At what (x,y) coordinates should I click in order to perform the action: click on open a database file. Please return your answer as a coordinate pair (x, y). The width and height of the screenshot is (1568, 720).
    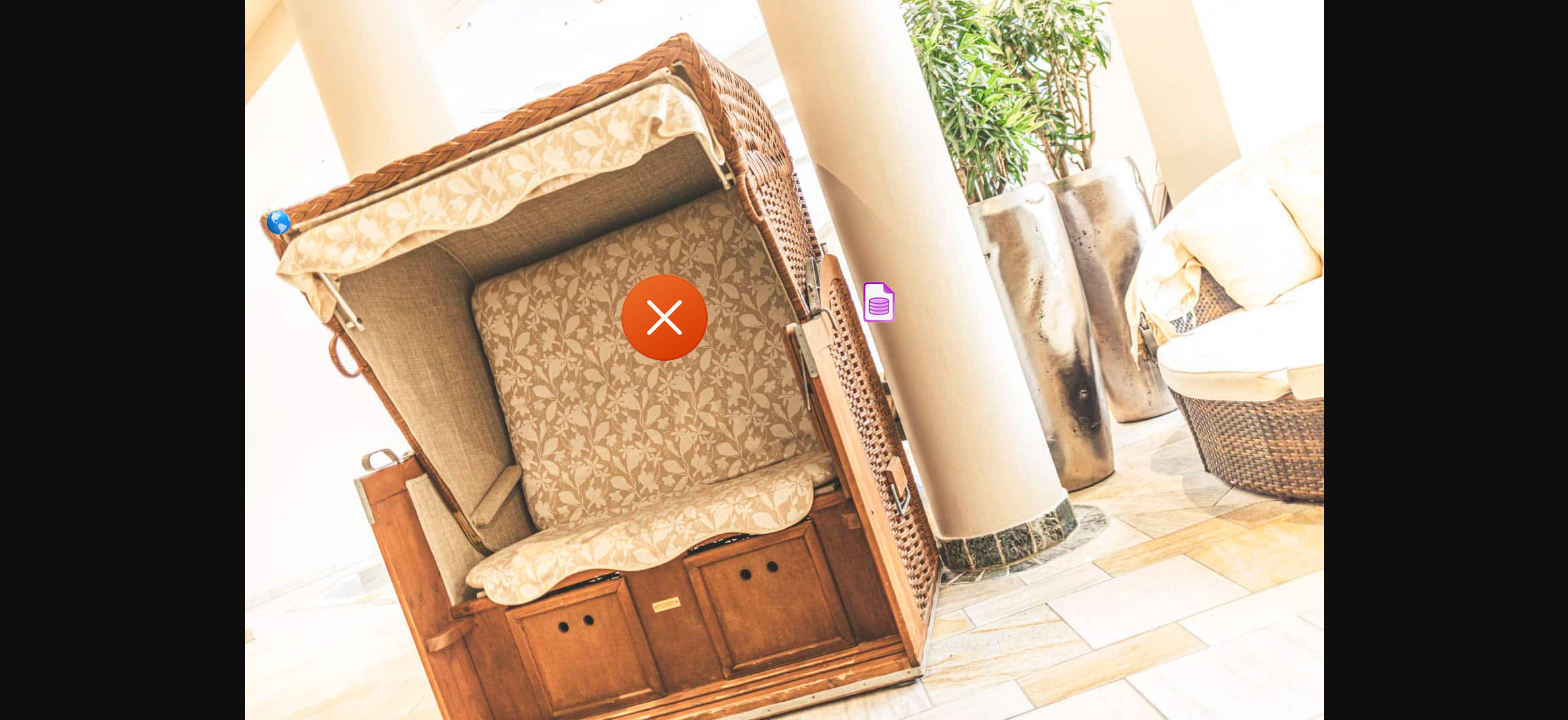
    Looking at the image, I should click on (879, 302).